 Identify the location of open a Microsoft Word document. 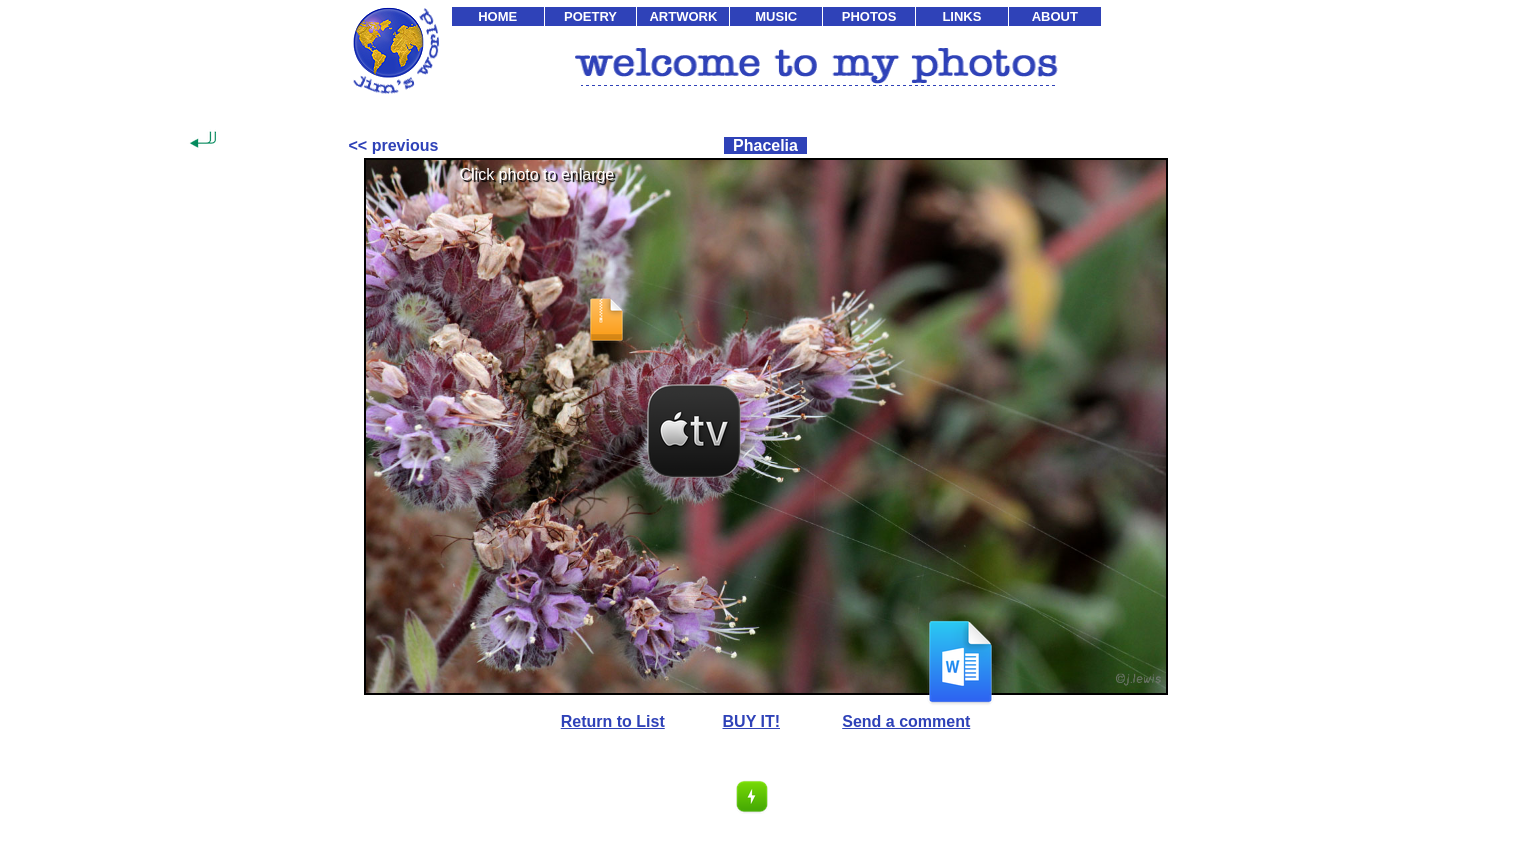
(960, 661).